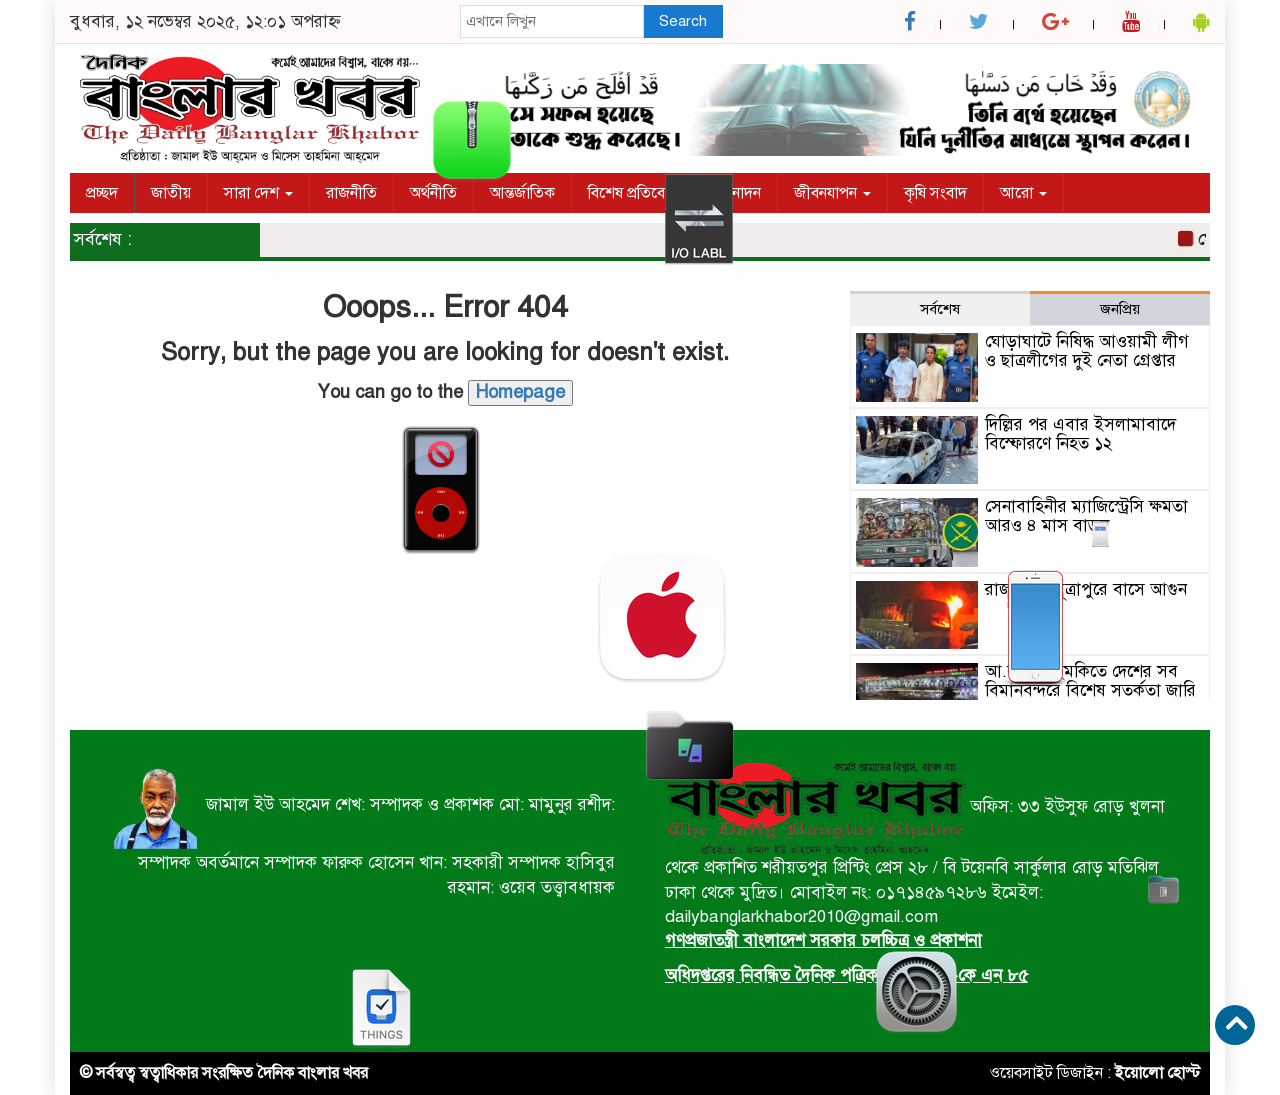  Describe the element at coordinates (1100, 534) in the screenshot. I see `pc card or pcmcia card hardware component` at that location.